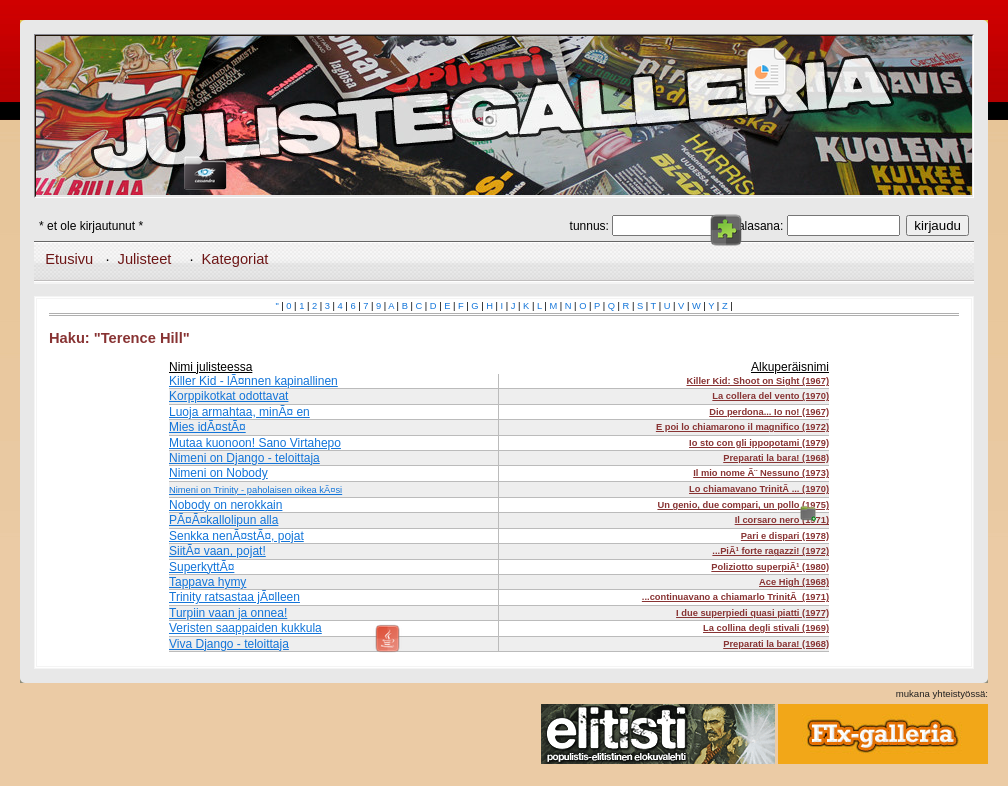 The image size is (1008, 786). What do you see at coordinates (205, 174) in the screenshot?
I see `open Cassandra database project folder` at bounding box center [205, 174].